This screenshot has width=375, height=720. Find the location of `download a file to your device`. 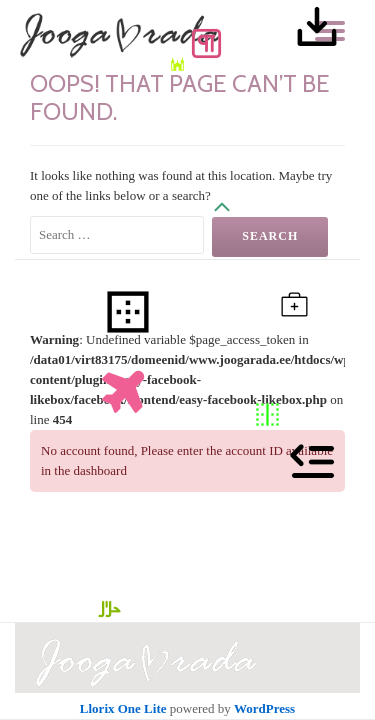

download a file to your device is located at coordinates (317, 28).